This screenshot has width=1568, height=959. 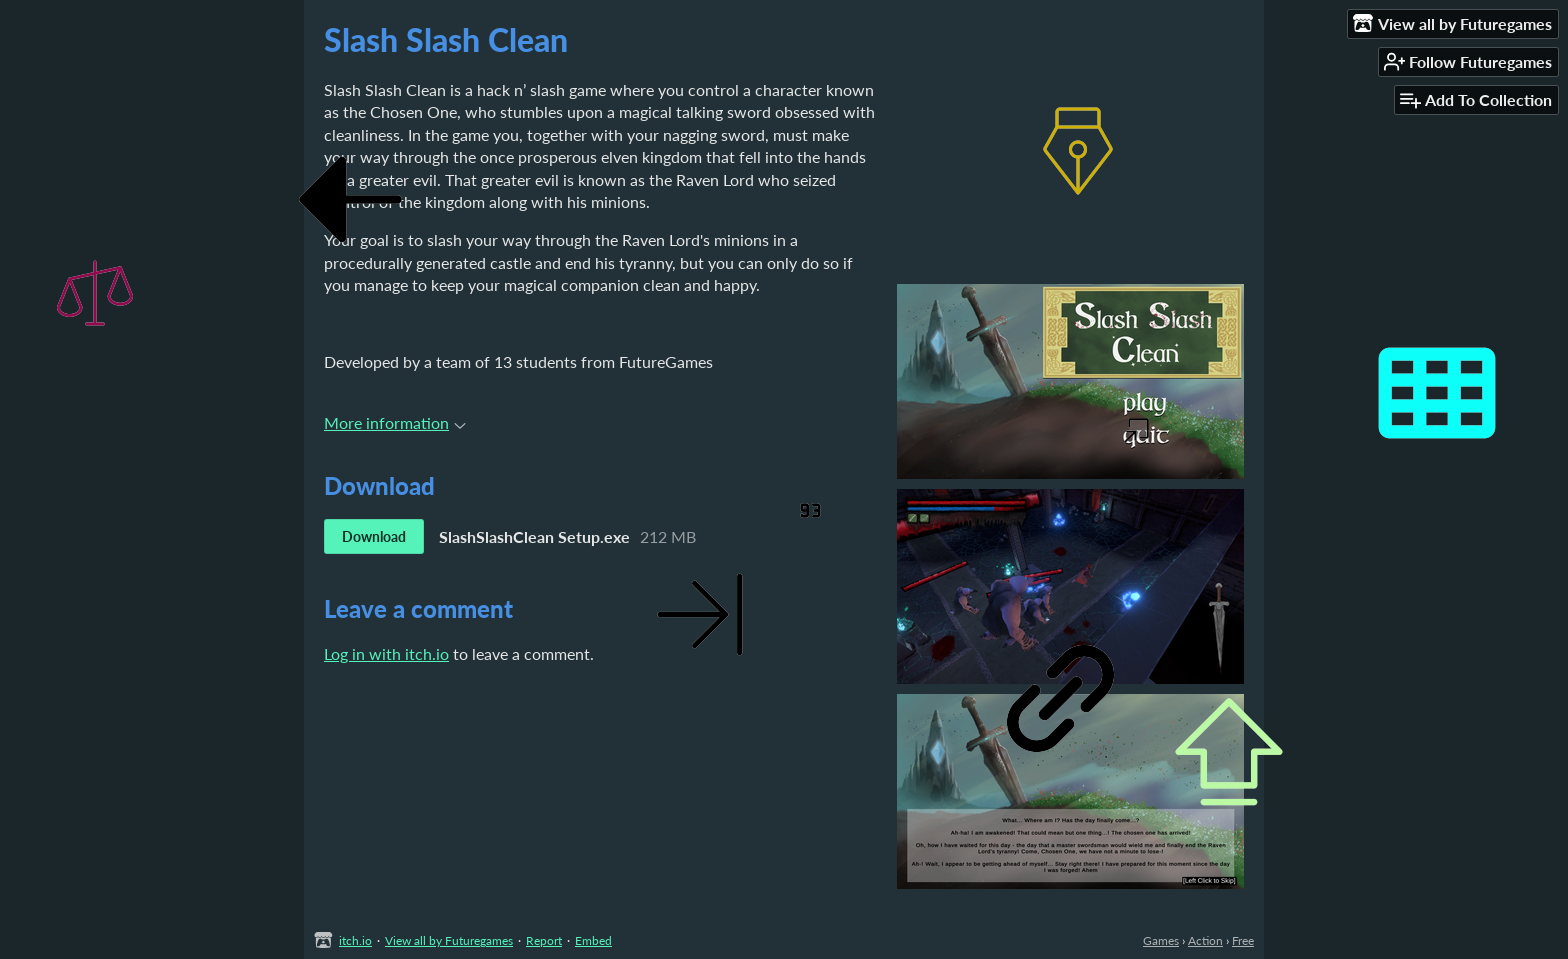 What do you see at coordinates (1078, 148) in the screenshot?
I see `access drawing or illustration tools` at bounding box center [1078, 148].